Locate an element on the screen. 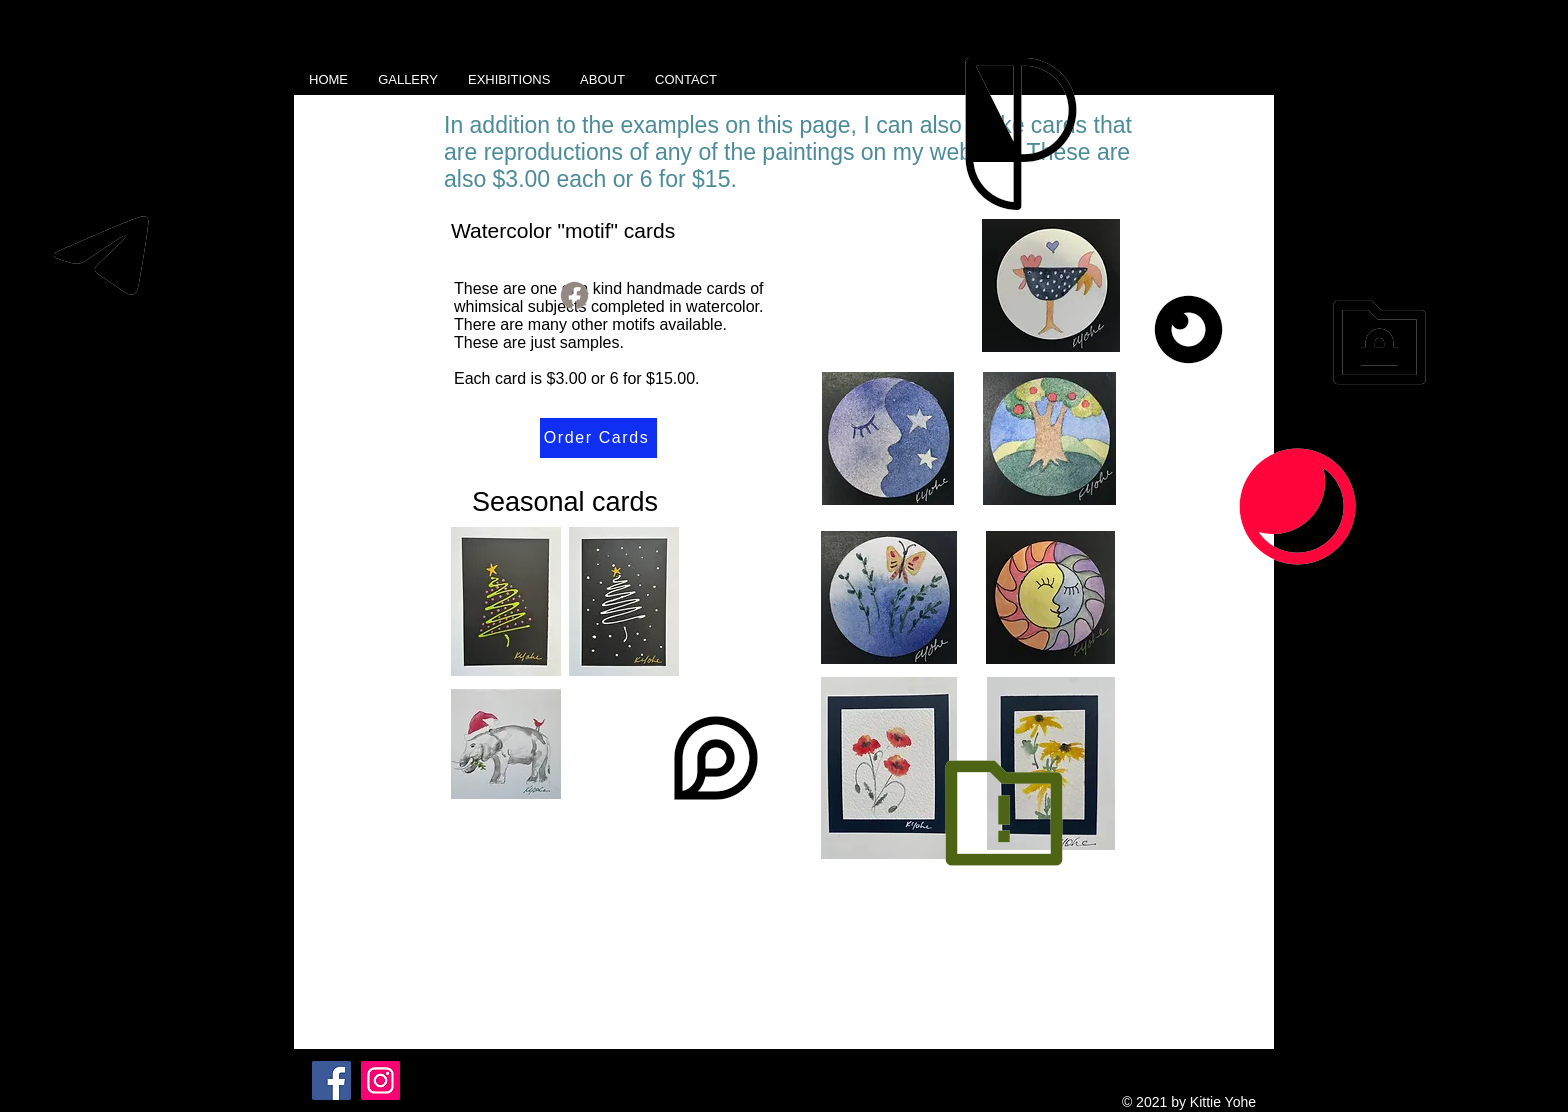 The width and height of the screenshot is (1568, 1112). visit the Phosphor Icons website is located at coordinates (1021, 134).